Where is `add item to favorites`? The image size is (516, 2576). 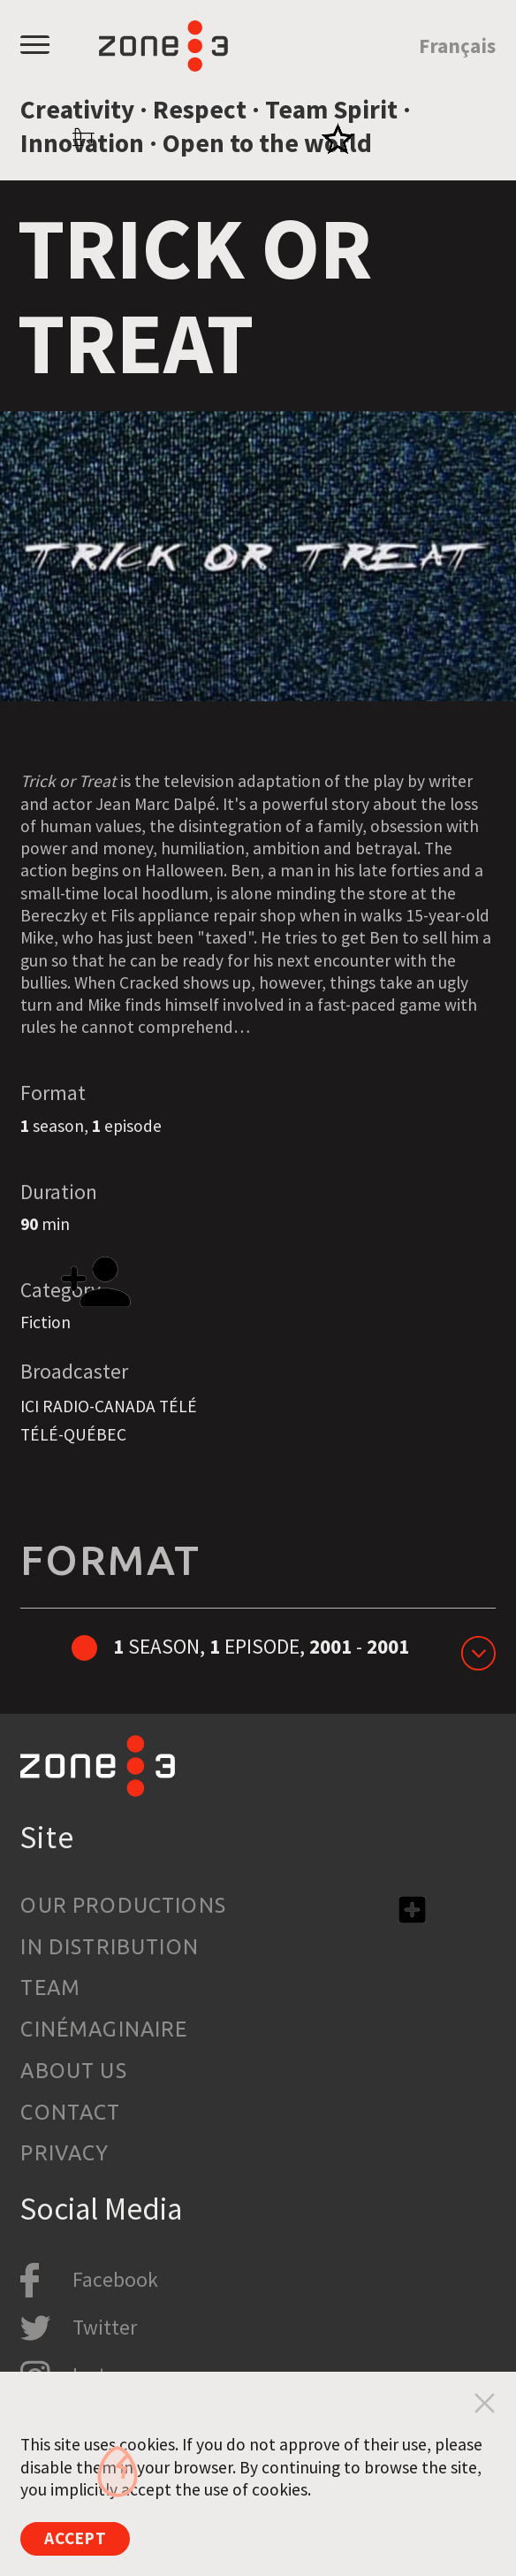
add item to favorites is located at coordinates (338, 139).